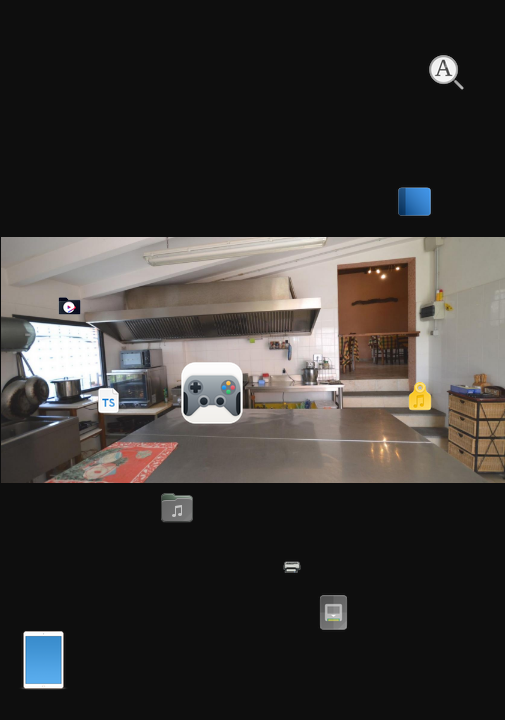 This screenshot has height=720, width=505. I want to click on iPad device connected to this computer, so click(43, 660).